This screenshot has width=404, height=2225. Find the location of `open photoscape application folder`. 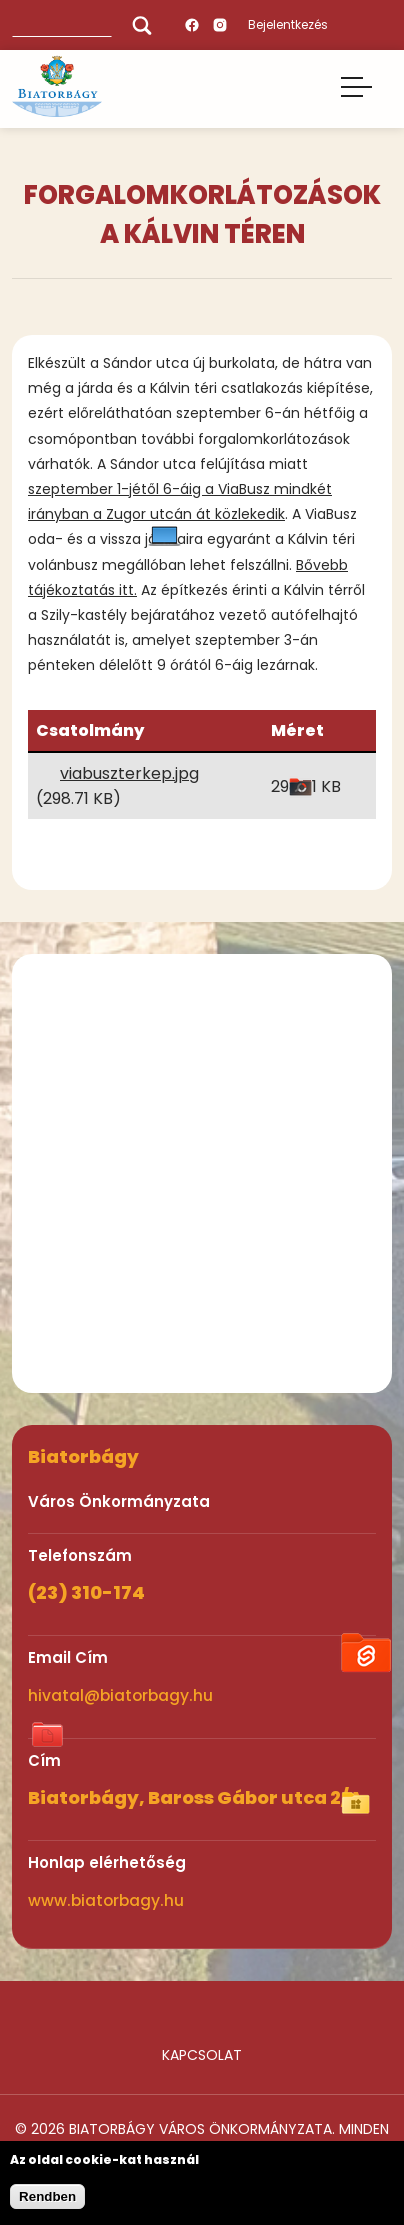

open photoscape application folder is located at coordinates (300, 787).